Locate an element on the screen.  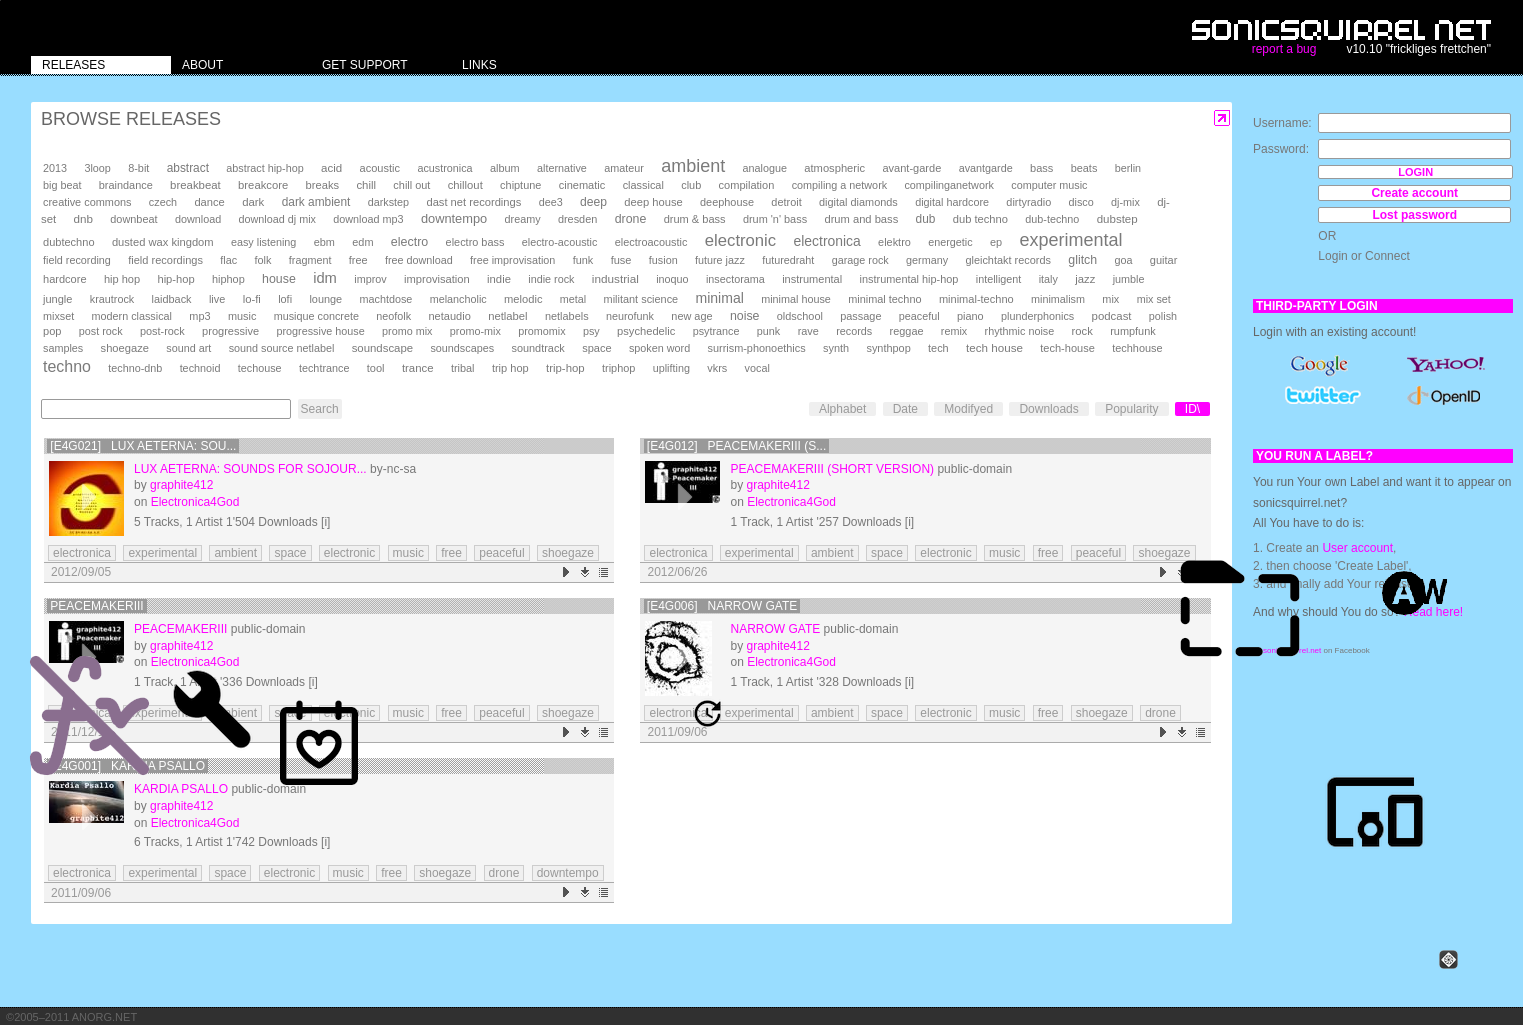
enable auto white balance is located at coordinates (1415, 593).